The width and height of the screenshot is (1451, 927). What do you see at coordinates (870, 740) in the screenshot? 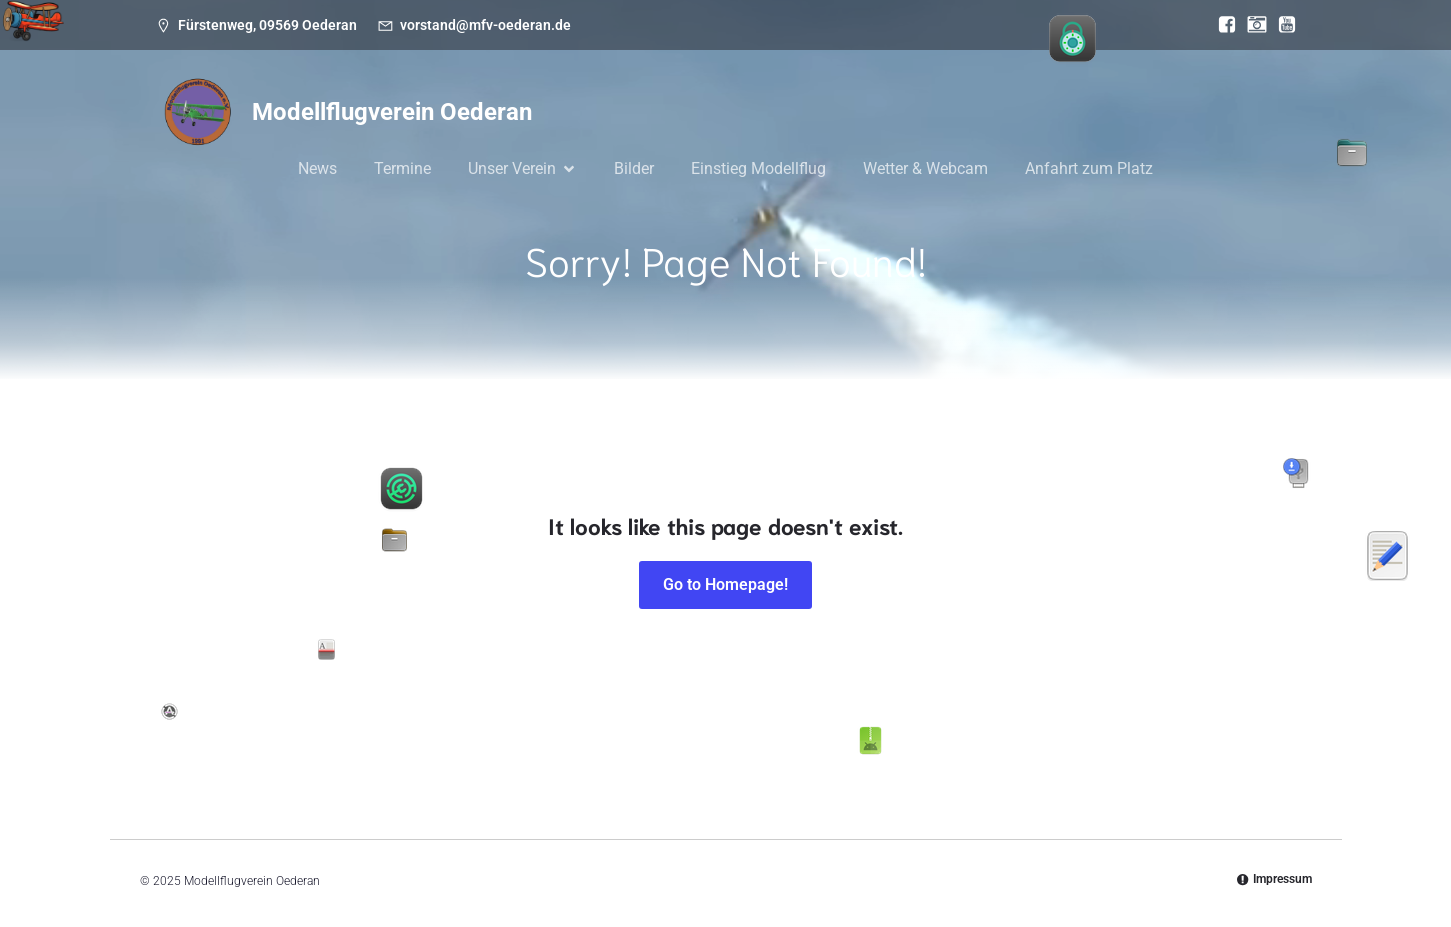
I see `an android application package file` at bounding box center [870, 740].